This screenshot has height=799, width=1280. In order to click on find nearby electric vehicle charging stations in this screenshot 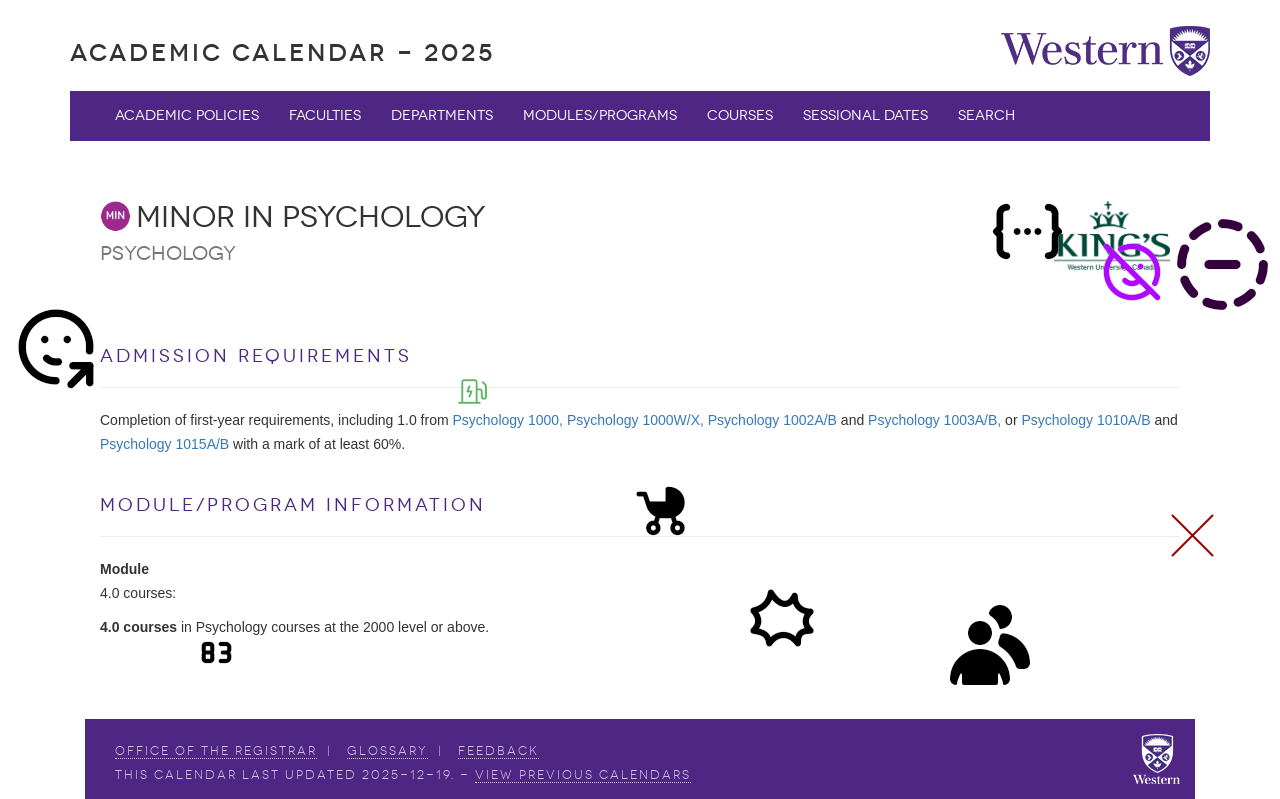, I will do `click(471, 391)`.